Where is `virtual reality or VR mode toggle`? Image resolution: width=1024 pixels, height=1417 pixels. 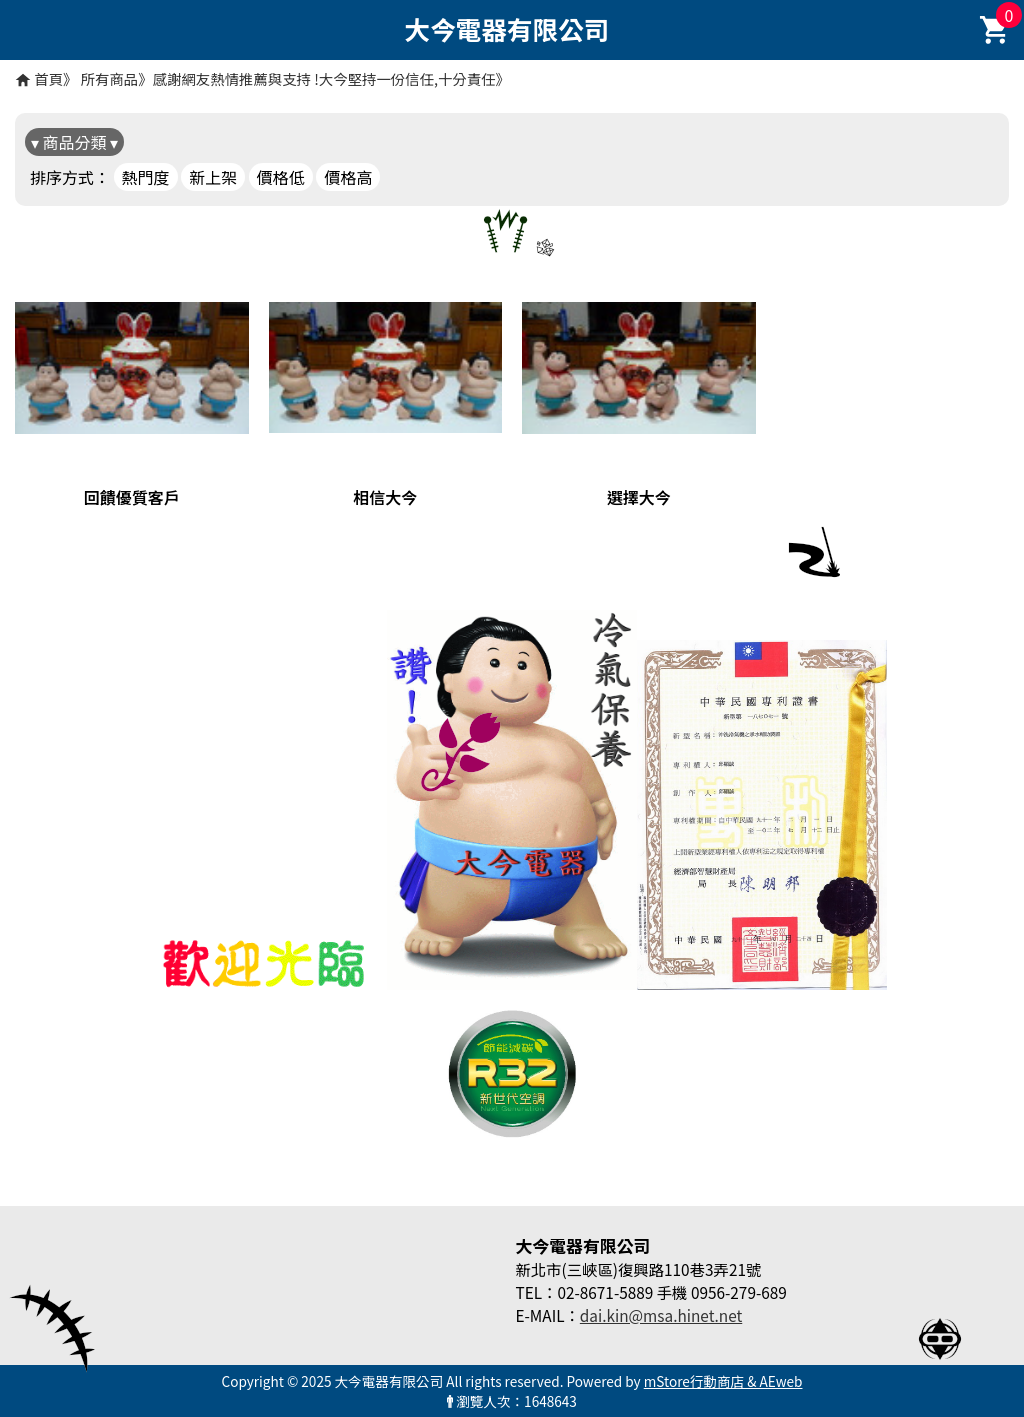
virtual reality or VR mode toggle is located at coordinates (940, 1339).